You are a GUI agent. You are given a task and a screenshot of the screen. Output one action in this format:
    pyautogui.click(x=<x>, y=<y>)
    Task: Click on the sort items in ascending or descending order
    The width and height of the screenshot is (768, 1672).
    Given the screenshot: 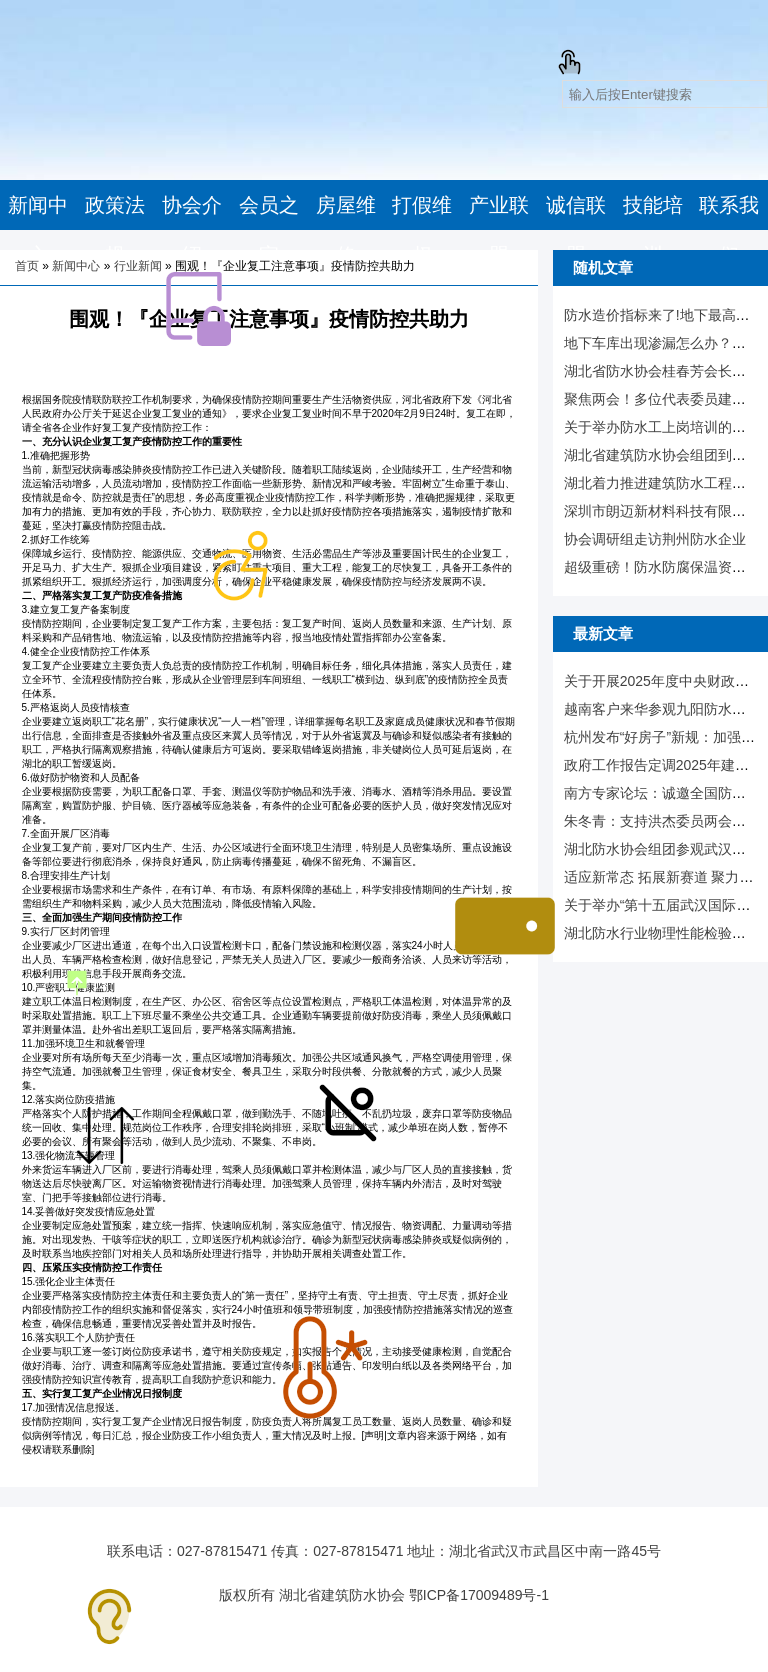 What is the action you would take?
    pyautogui.click(x=105, y=1135)
    